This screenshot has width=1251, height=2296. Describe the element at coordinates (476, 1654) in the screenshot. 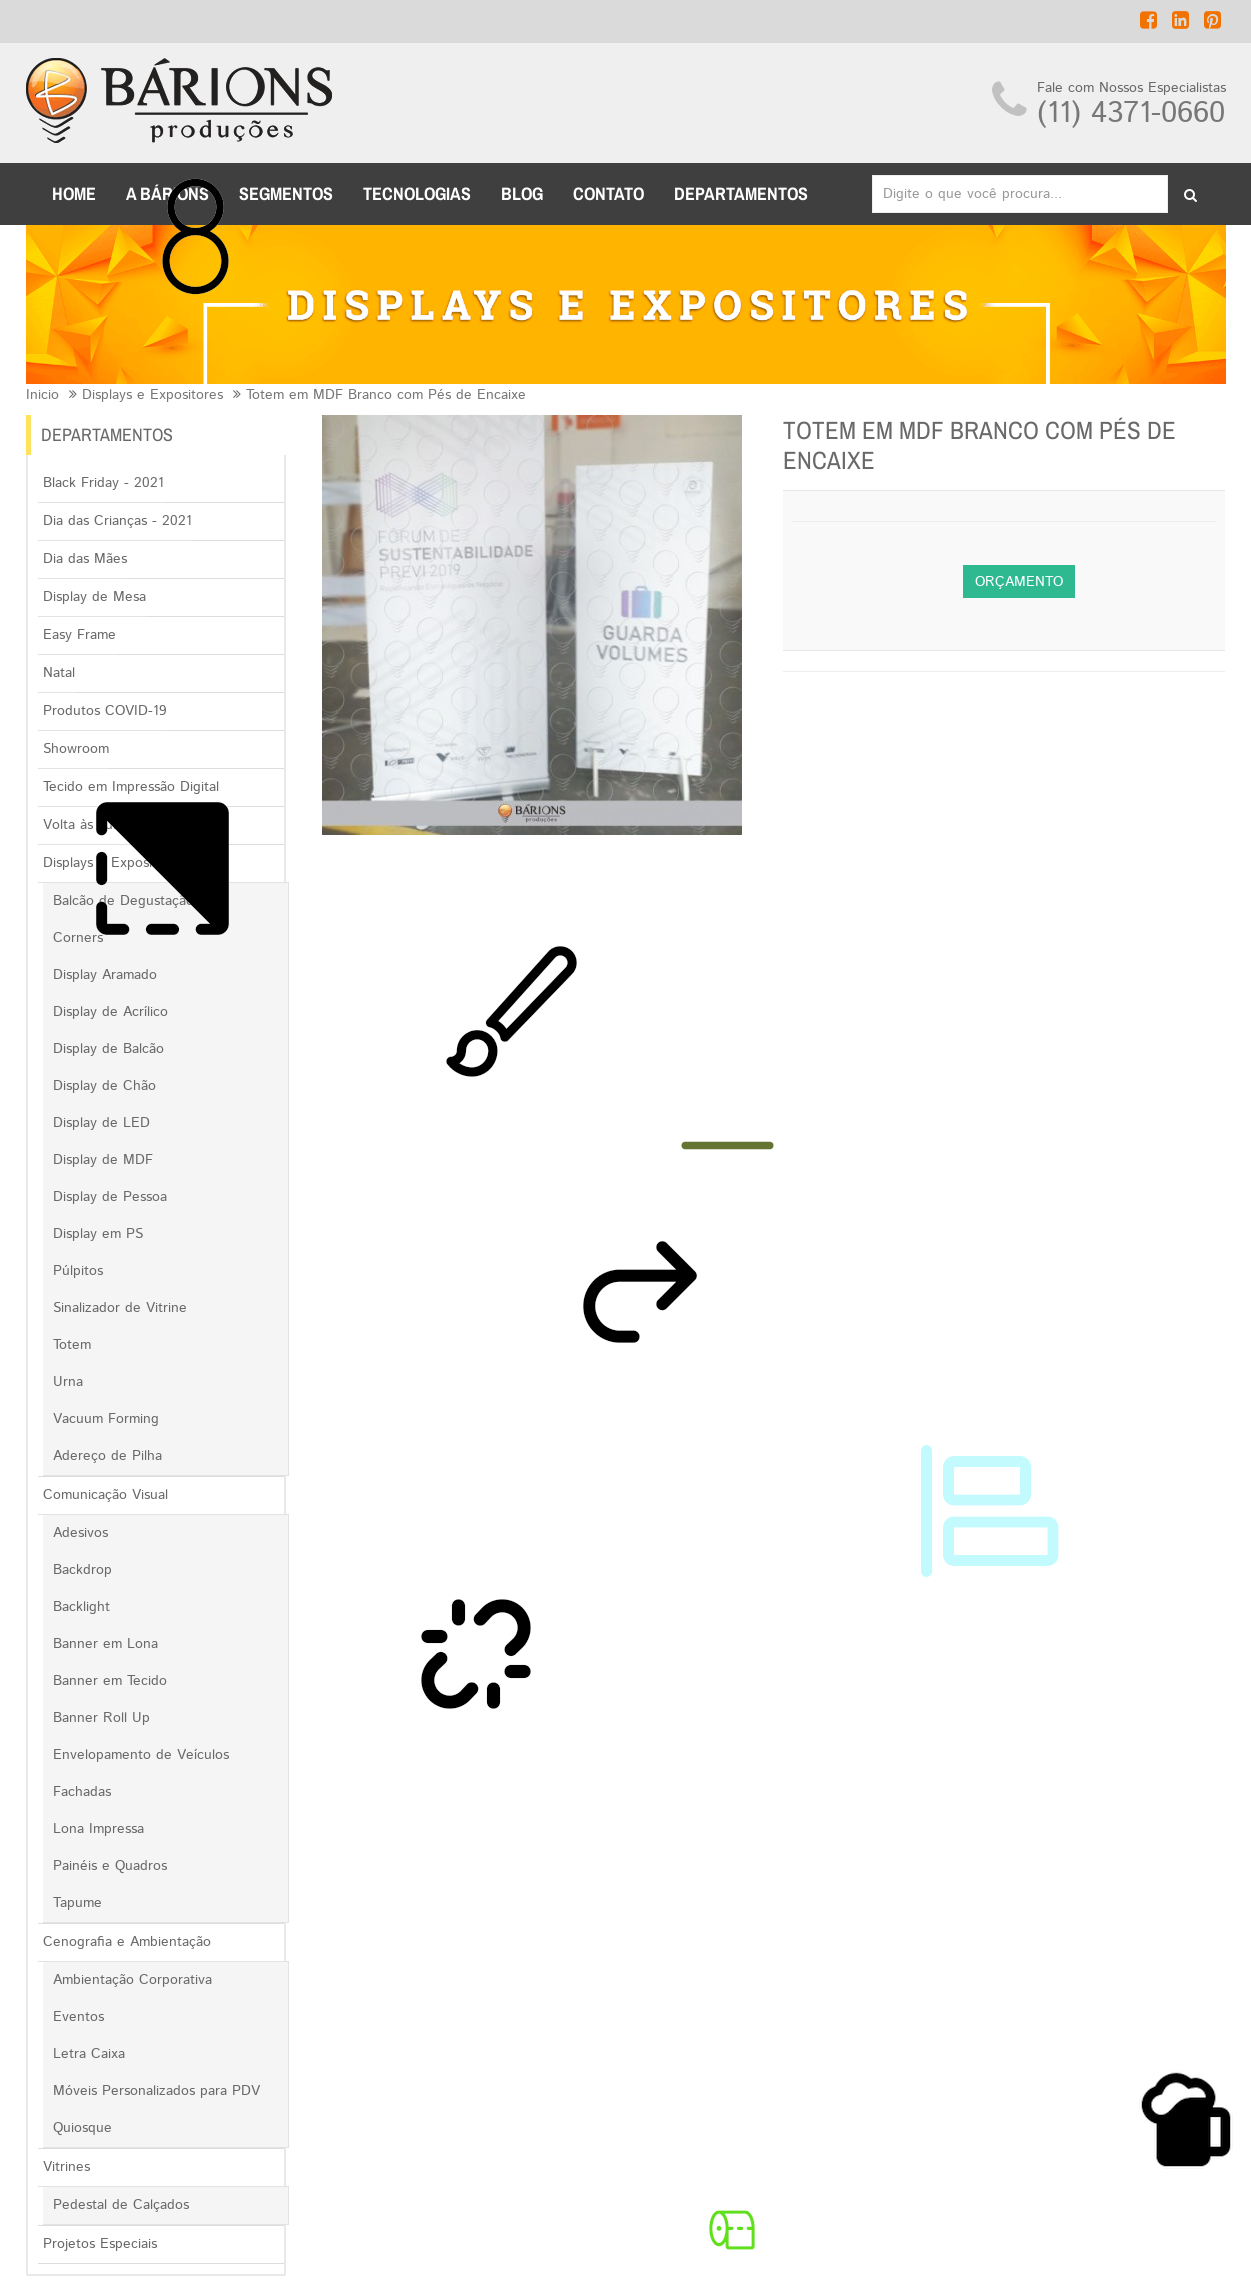

I see `unlink or disconnect a connected item` at that location.